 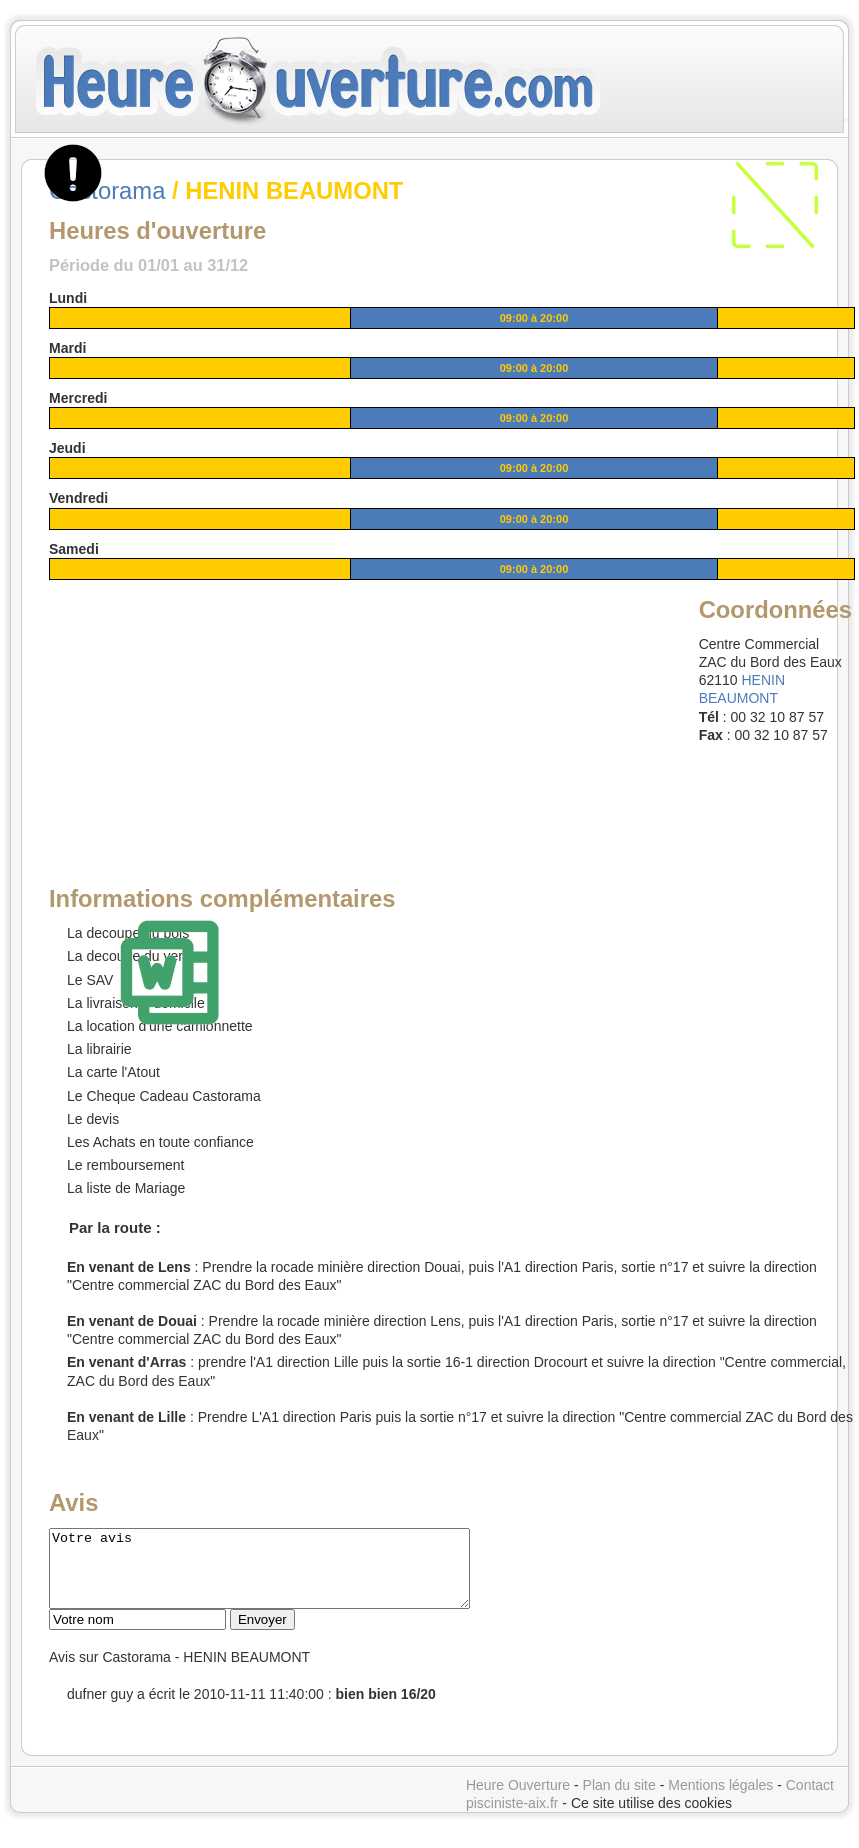 What do you see at coordinates (73, 173) in the screenshot?
I see `indicates a warning or alert that needs attention` at bounding box center [73, 173].